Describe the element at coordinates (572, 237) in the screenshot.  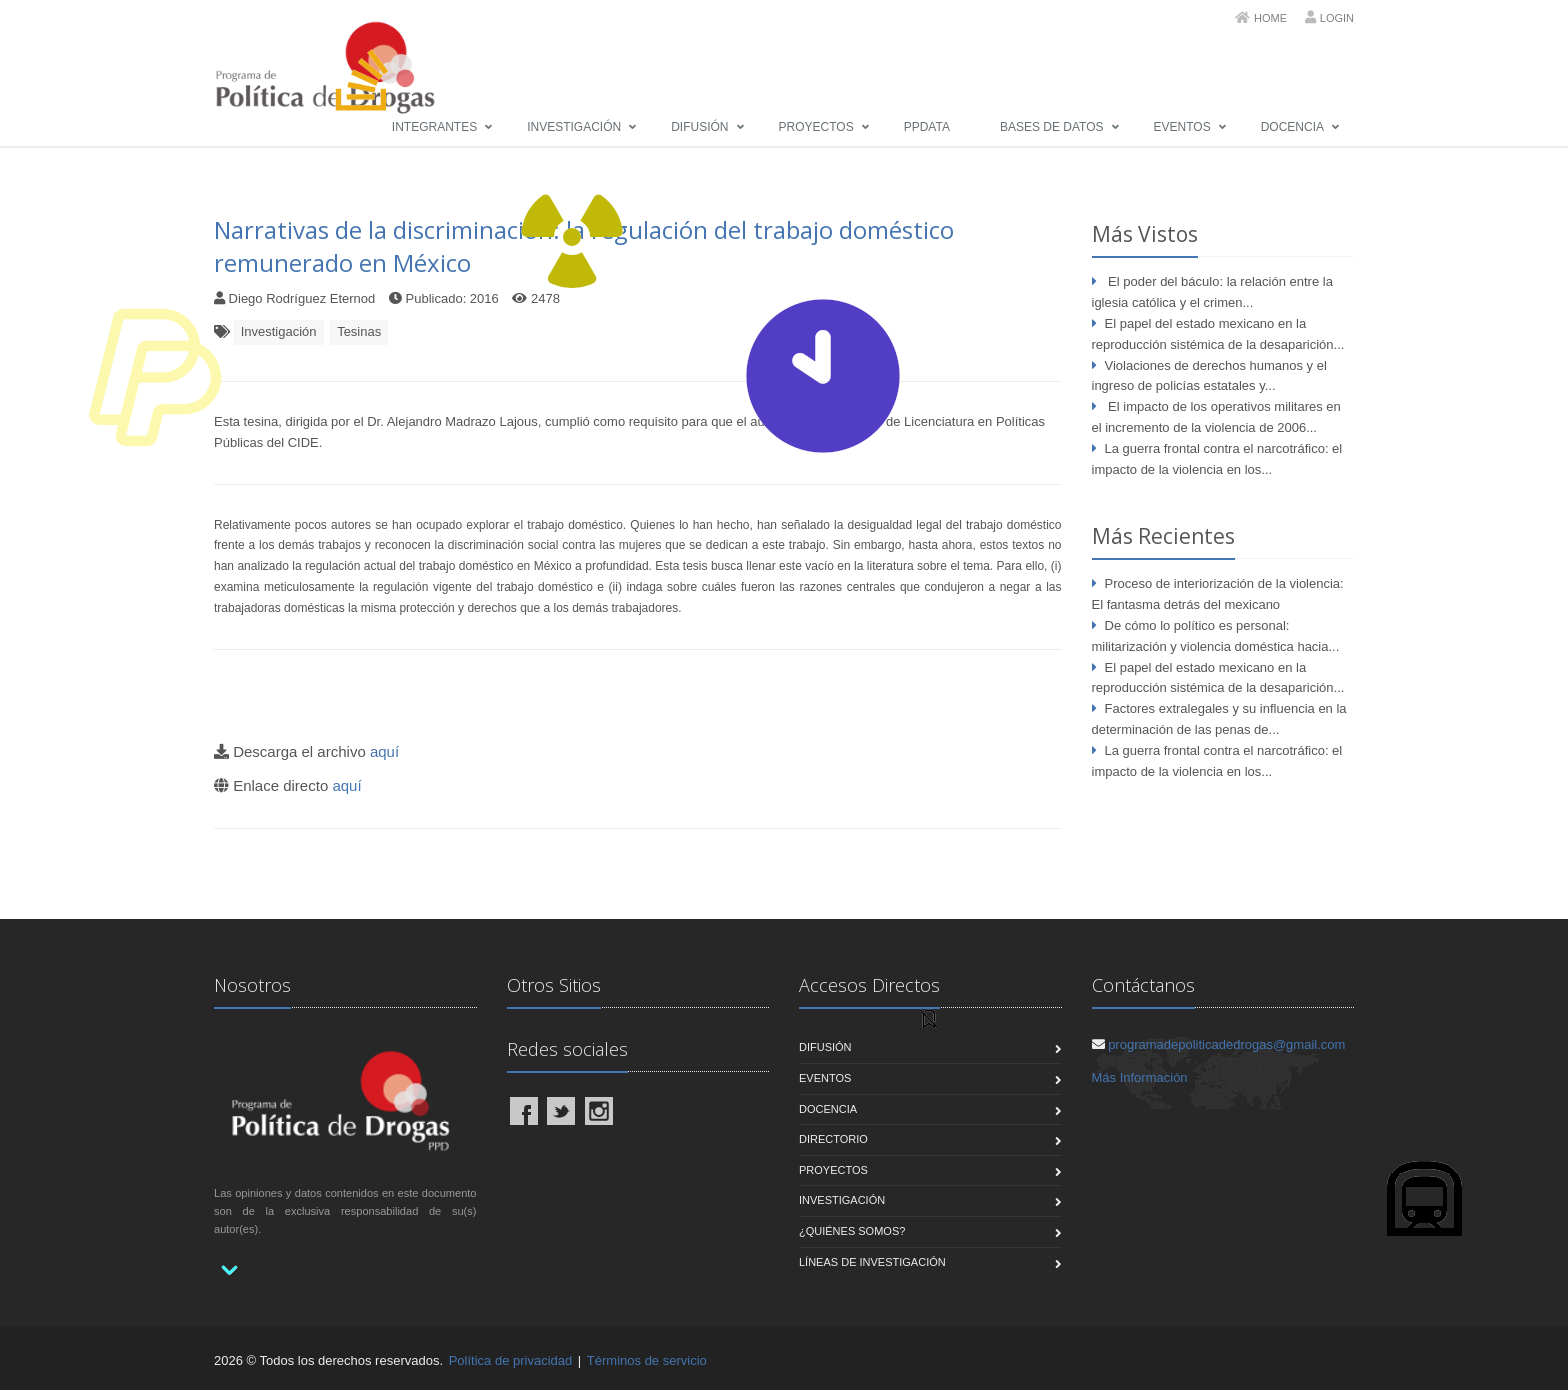
I see `indicates radioactive or hazardous material warning` at that location.